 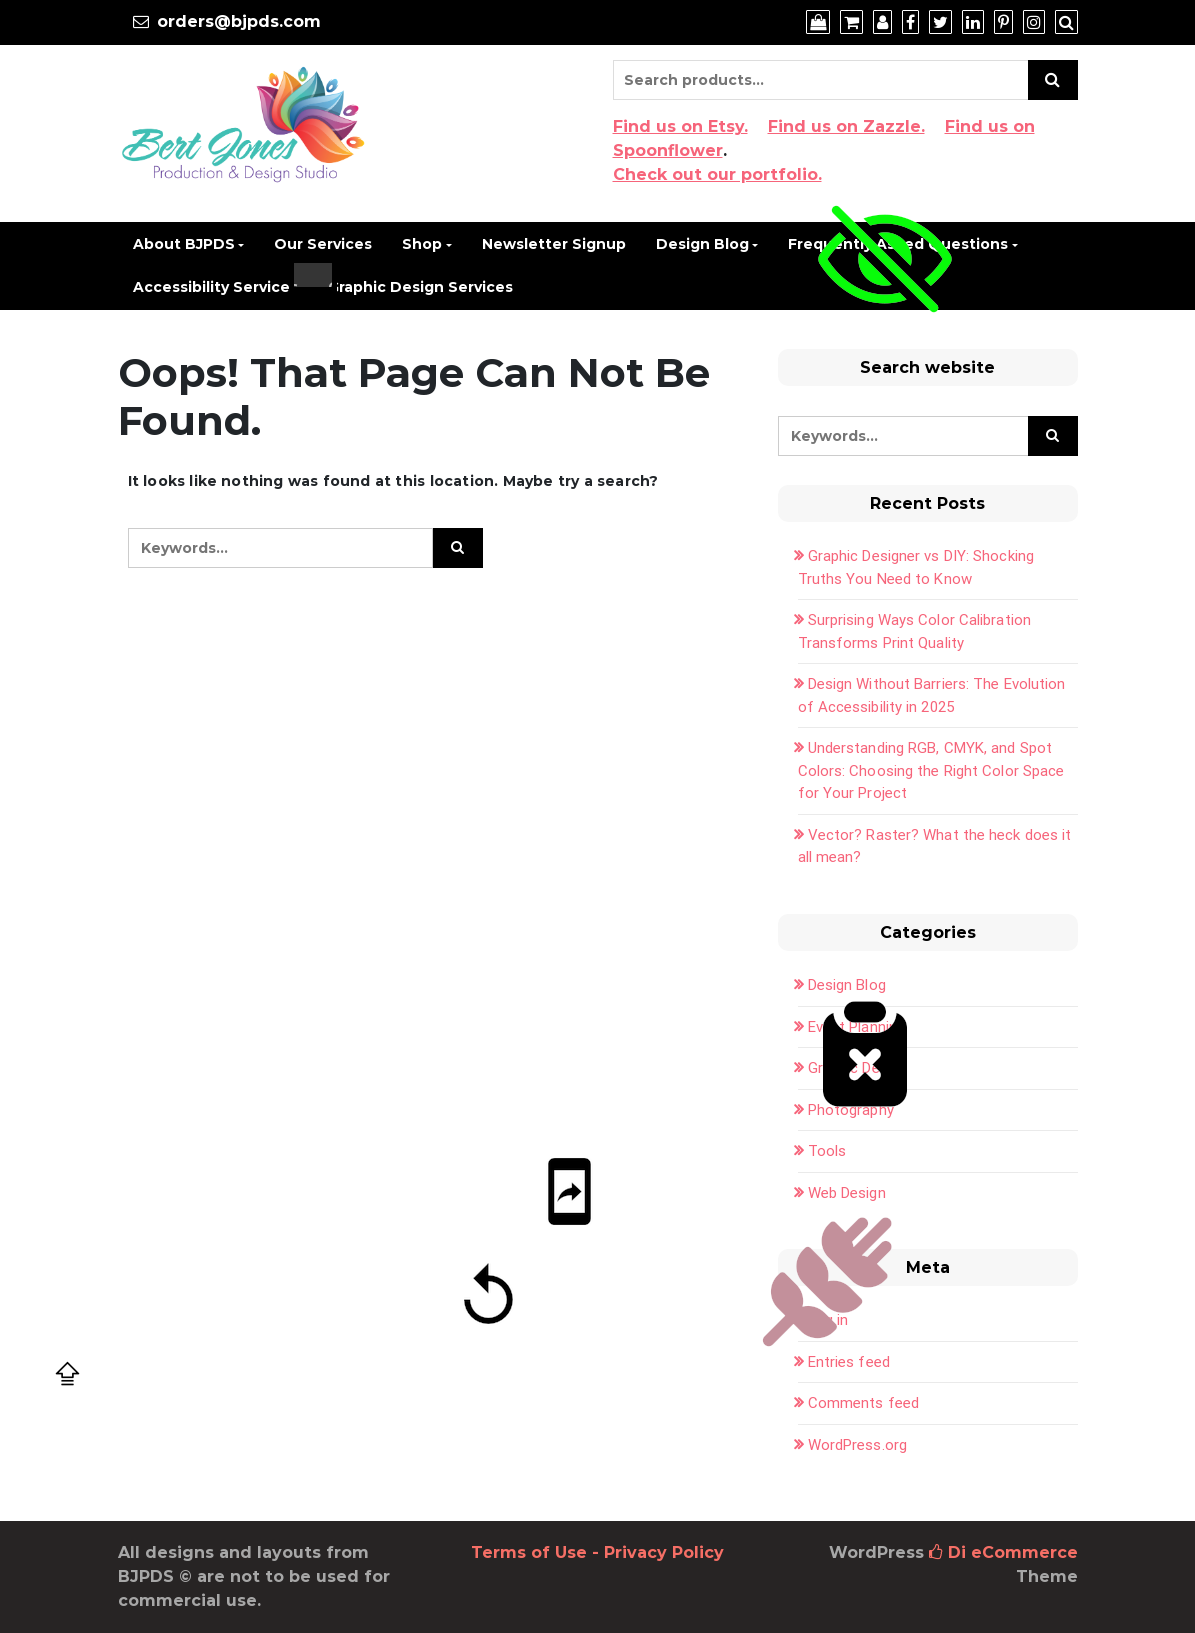 I want to click on hide password or sensitive content, so click(x=885, y=259).